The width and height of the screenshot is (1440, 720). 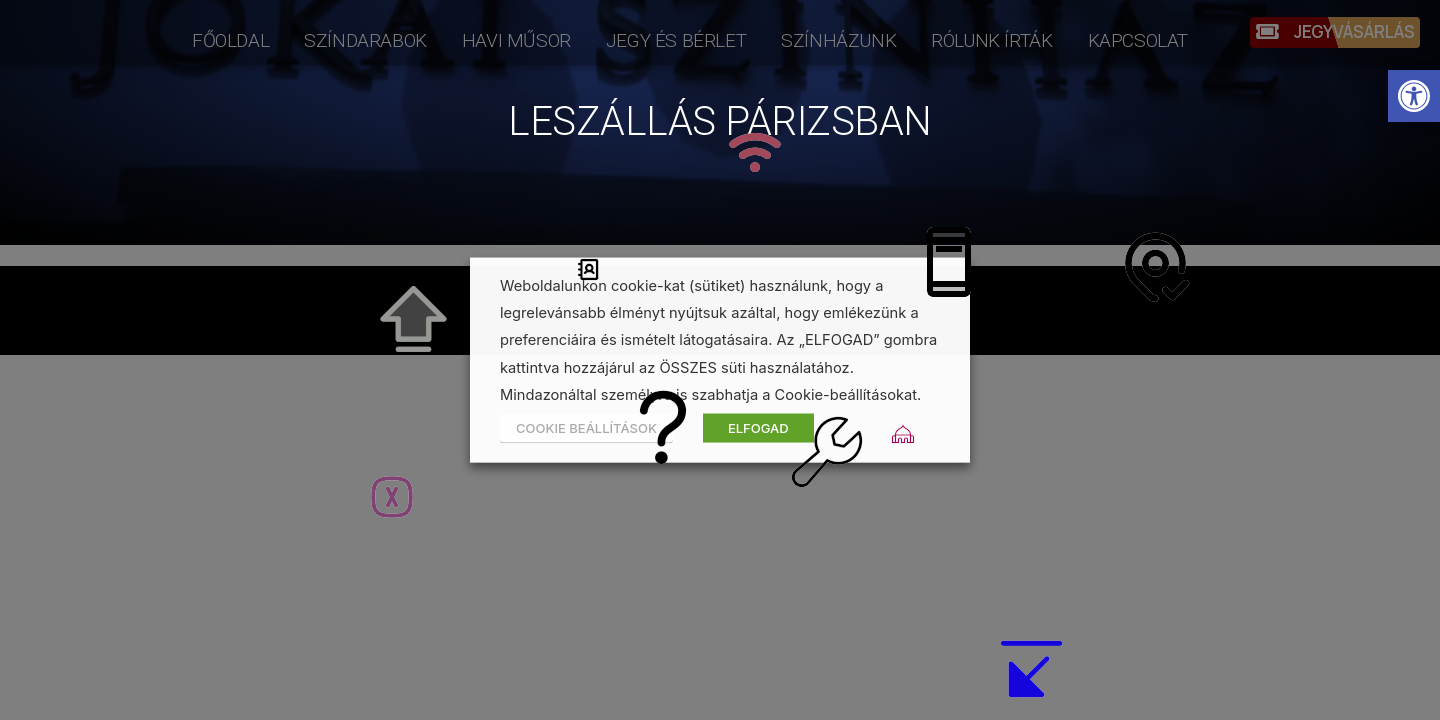 What do you see at coordinates (392, 497) in the screenshot?
I see `close or dismiss a dialog` at bounding box center [392, 497].